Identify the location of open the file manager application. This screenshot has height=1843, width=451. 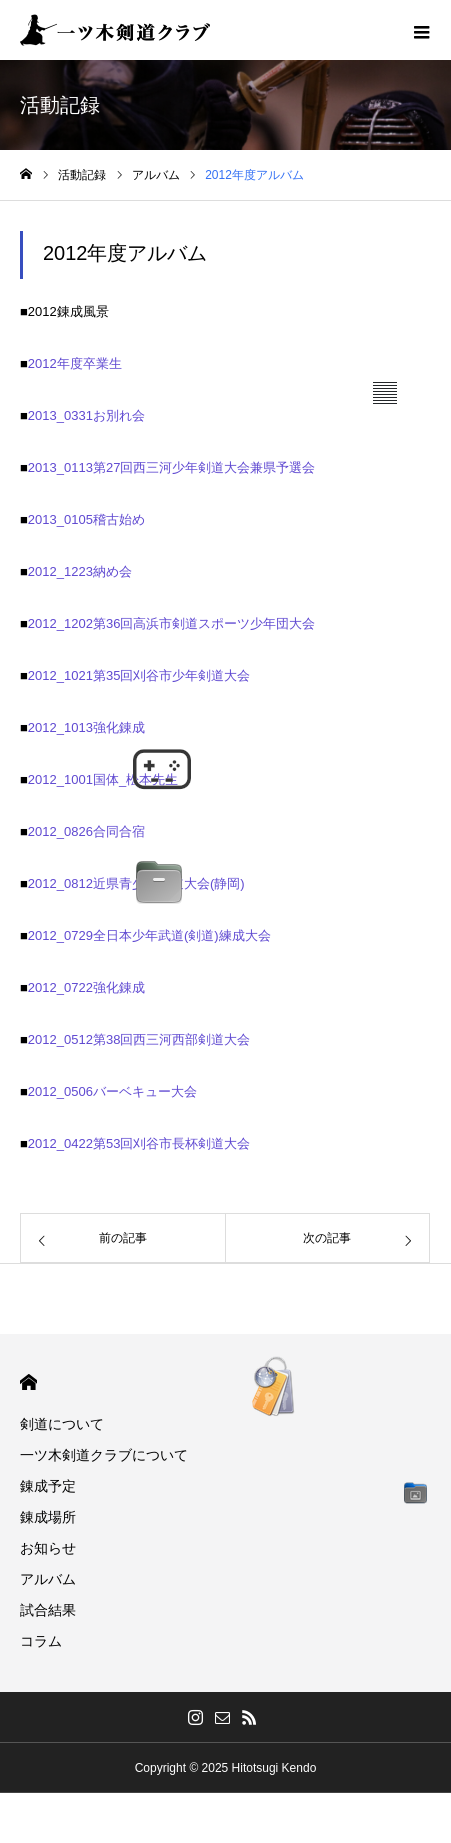
(159, 882).